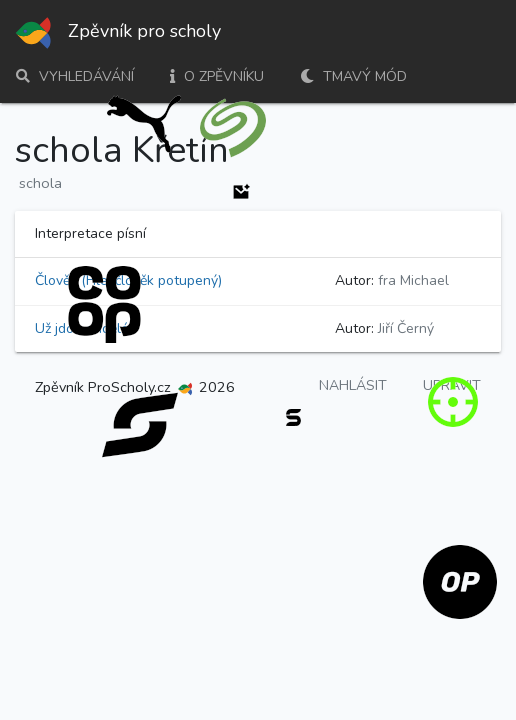 This screenshot has width=516, height=720. What do you see at coordinates (104, 304) in the screenshot?
I see `co-op brand logo` at bounding box center [104, 304].